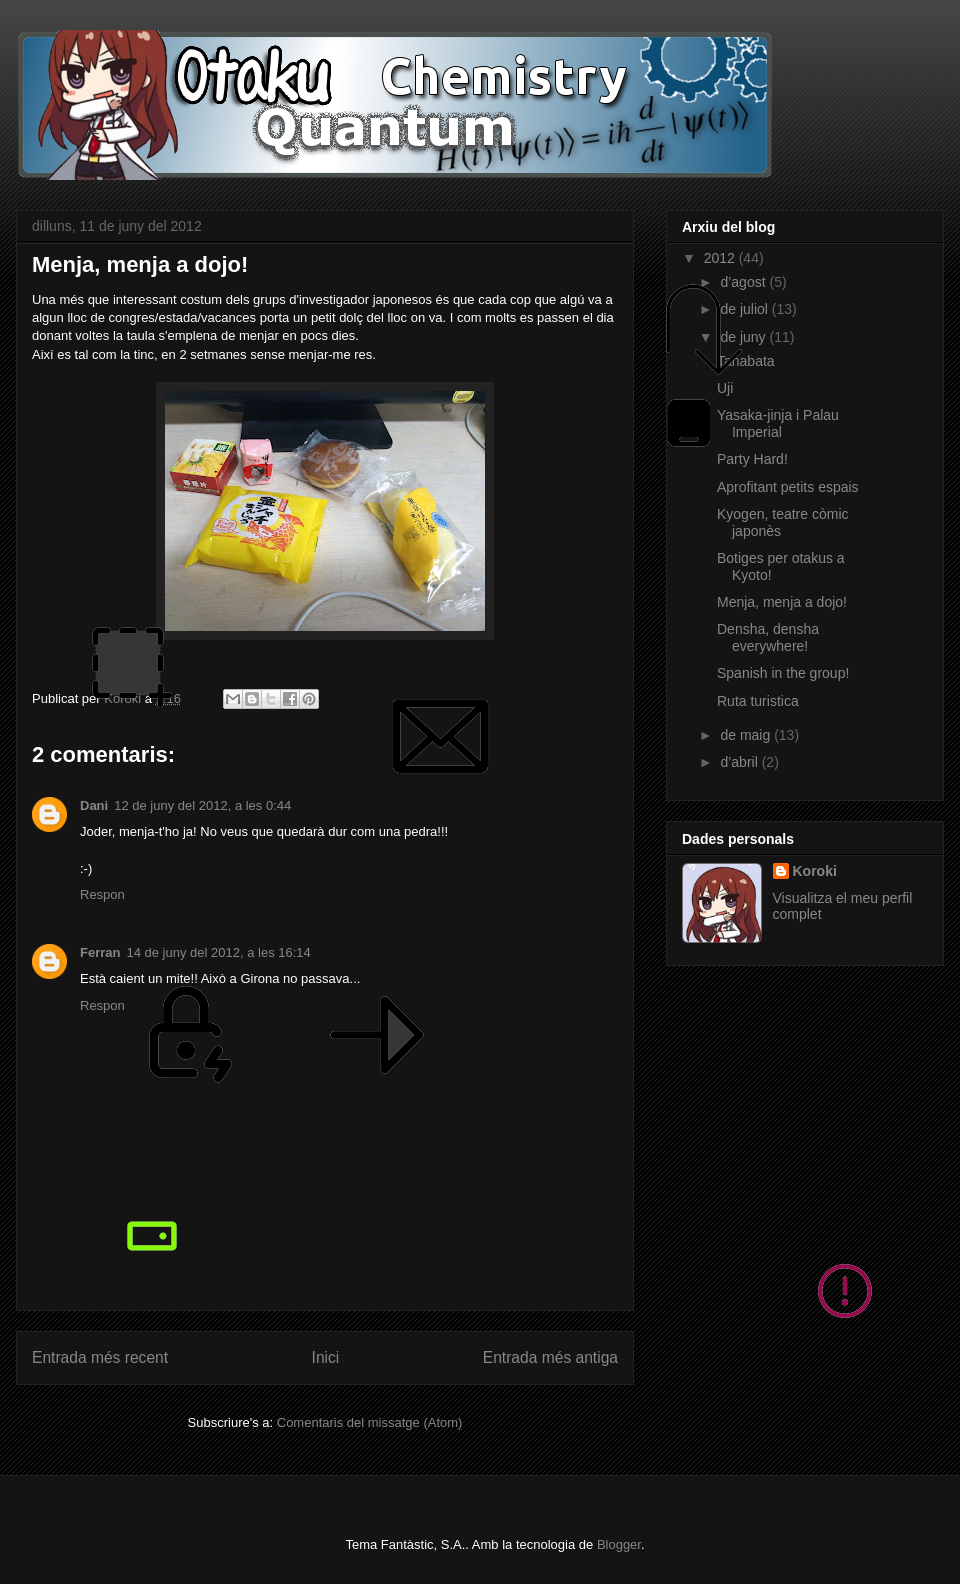 This screenshot has height=1584, width=960. Describe the element at coordinates (845, 1291) in the screenshot. I see `indicates a warning or caution state` at that location.